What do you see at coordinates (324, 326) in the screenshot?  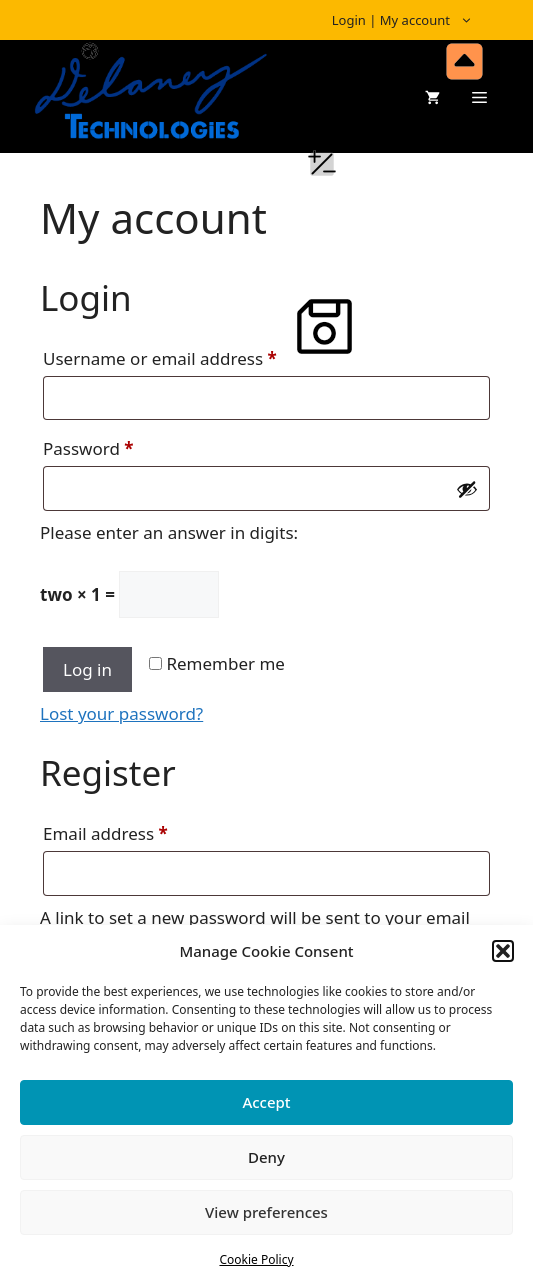 I see `save current file or document` at bounding box center [324, 326].